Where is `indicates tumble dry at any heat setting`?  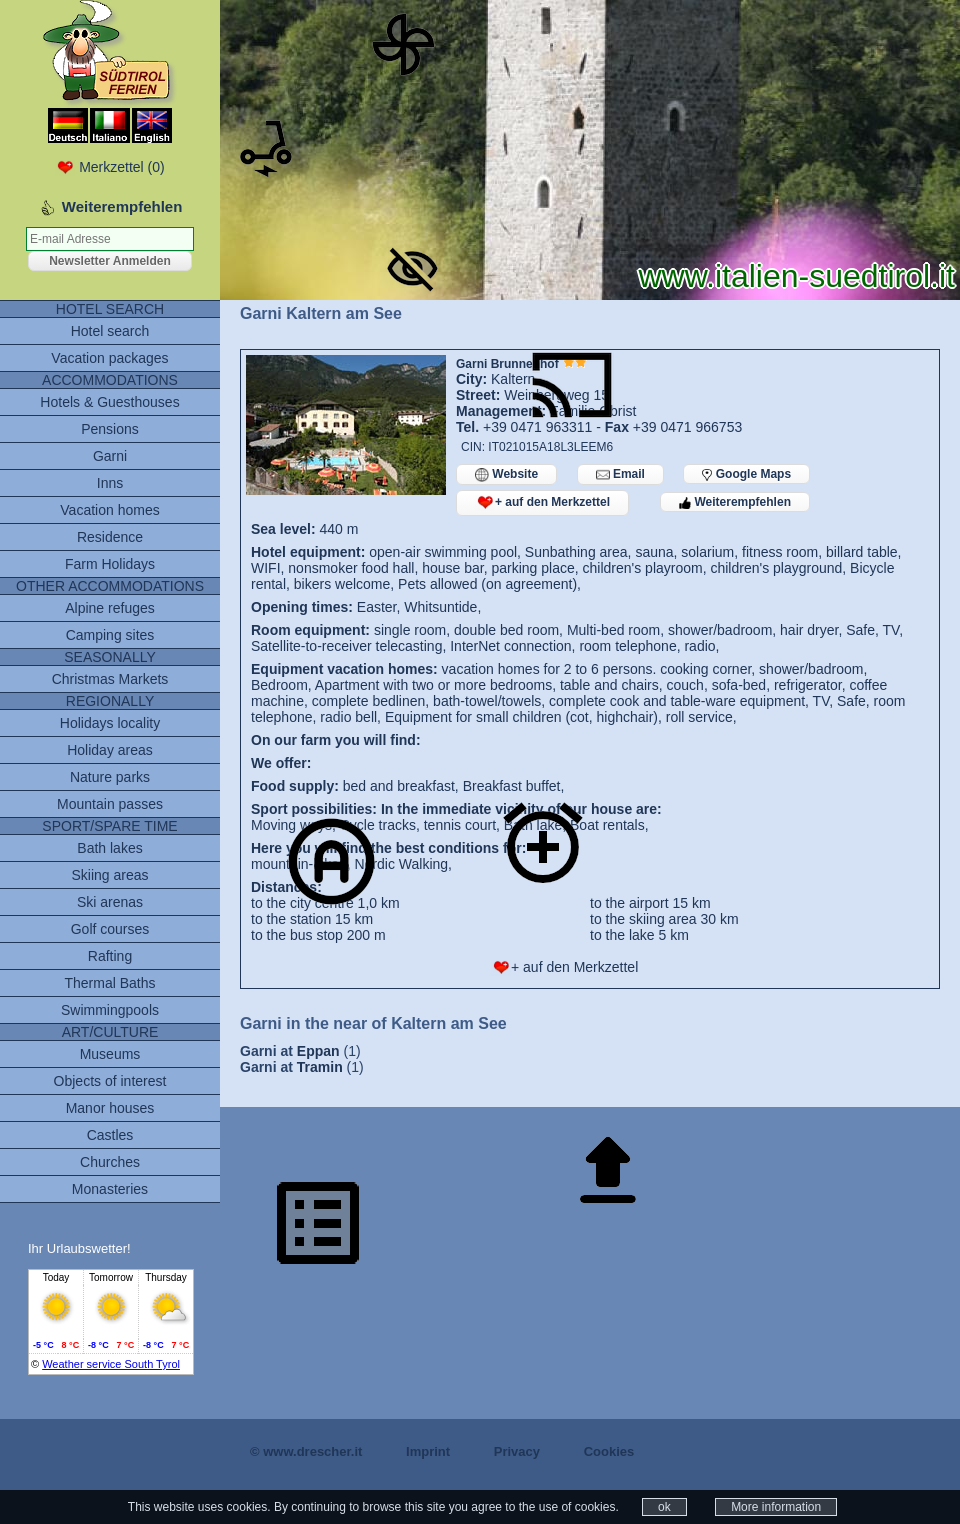
indicates tumble dry at any heat setting is located at coordinates (331, 861).